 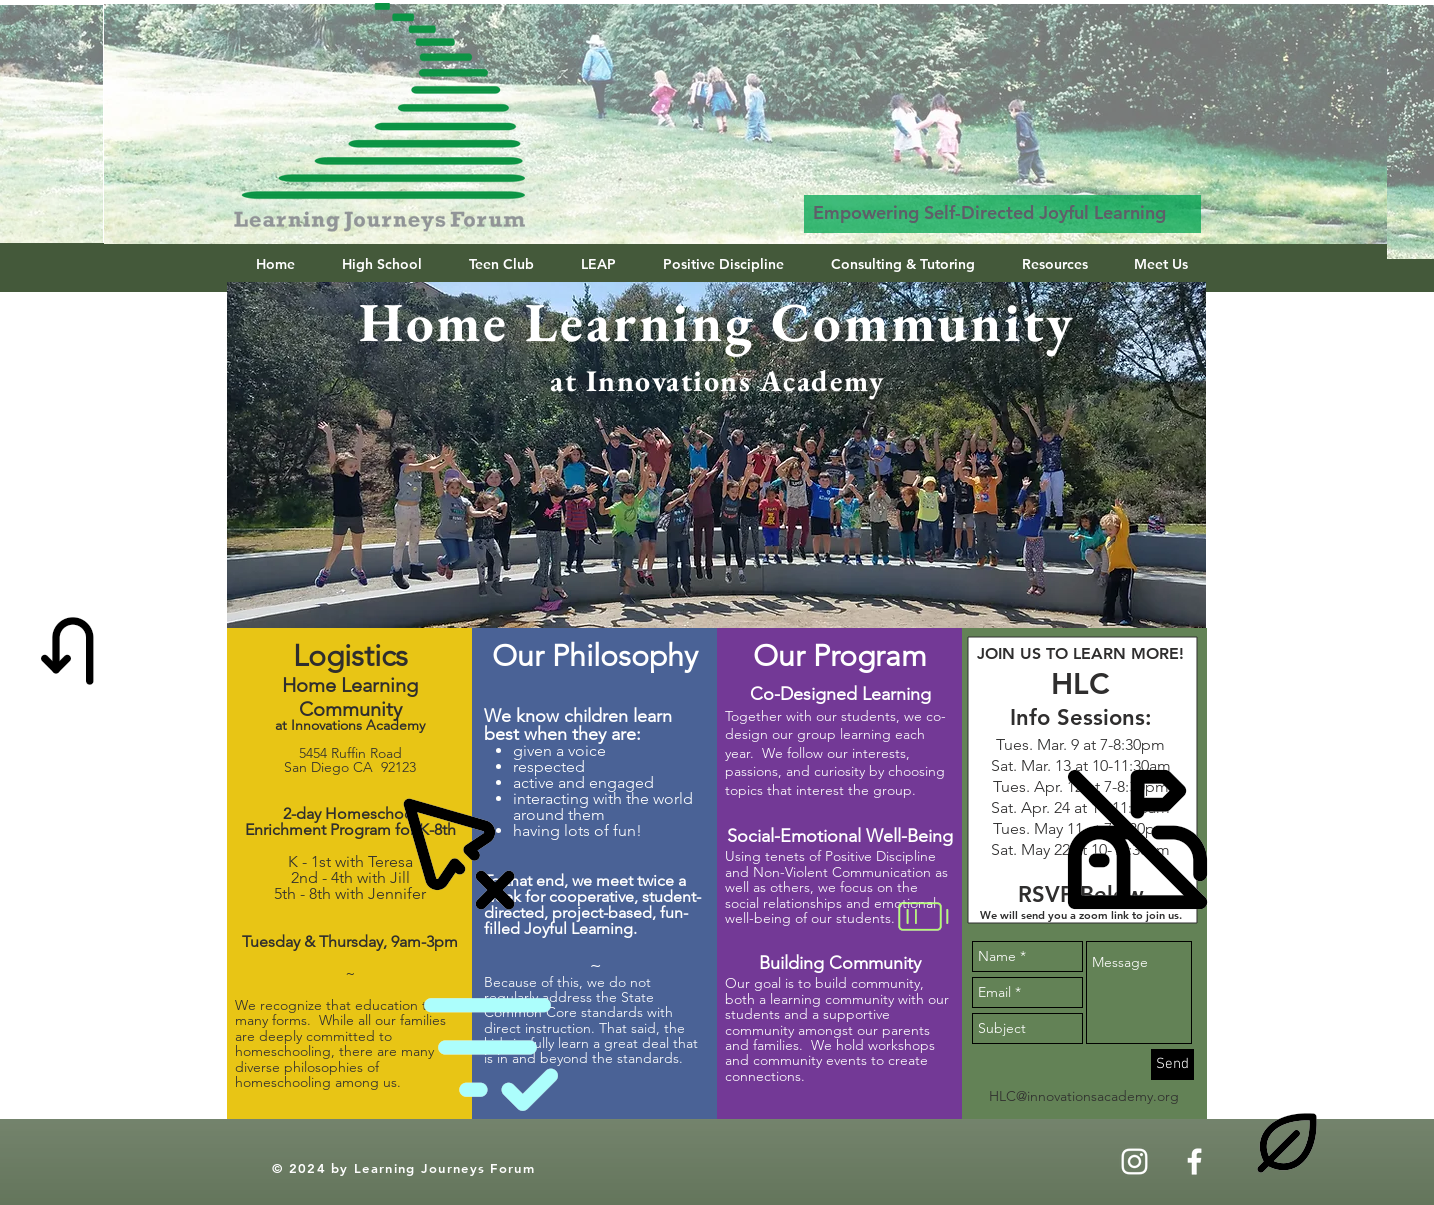 I want to click on indicates medium battery level, so click(x=922, y=916).